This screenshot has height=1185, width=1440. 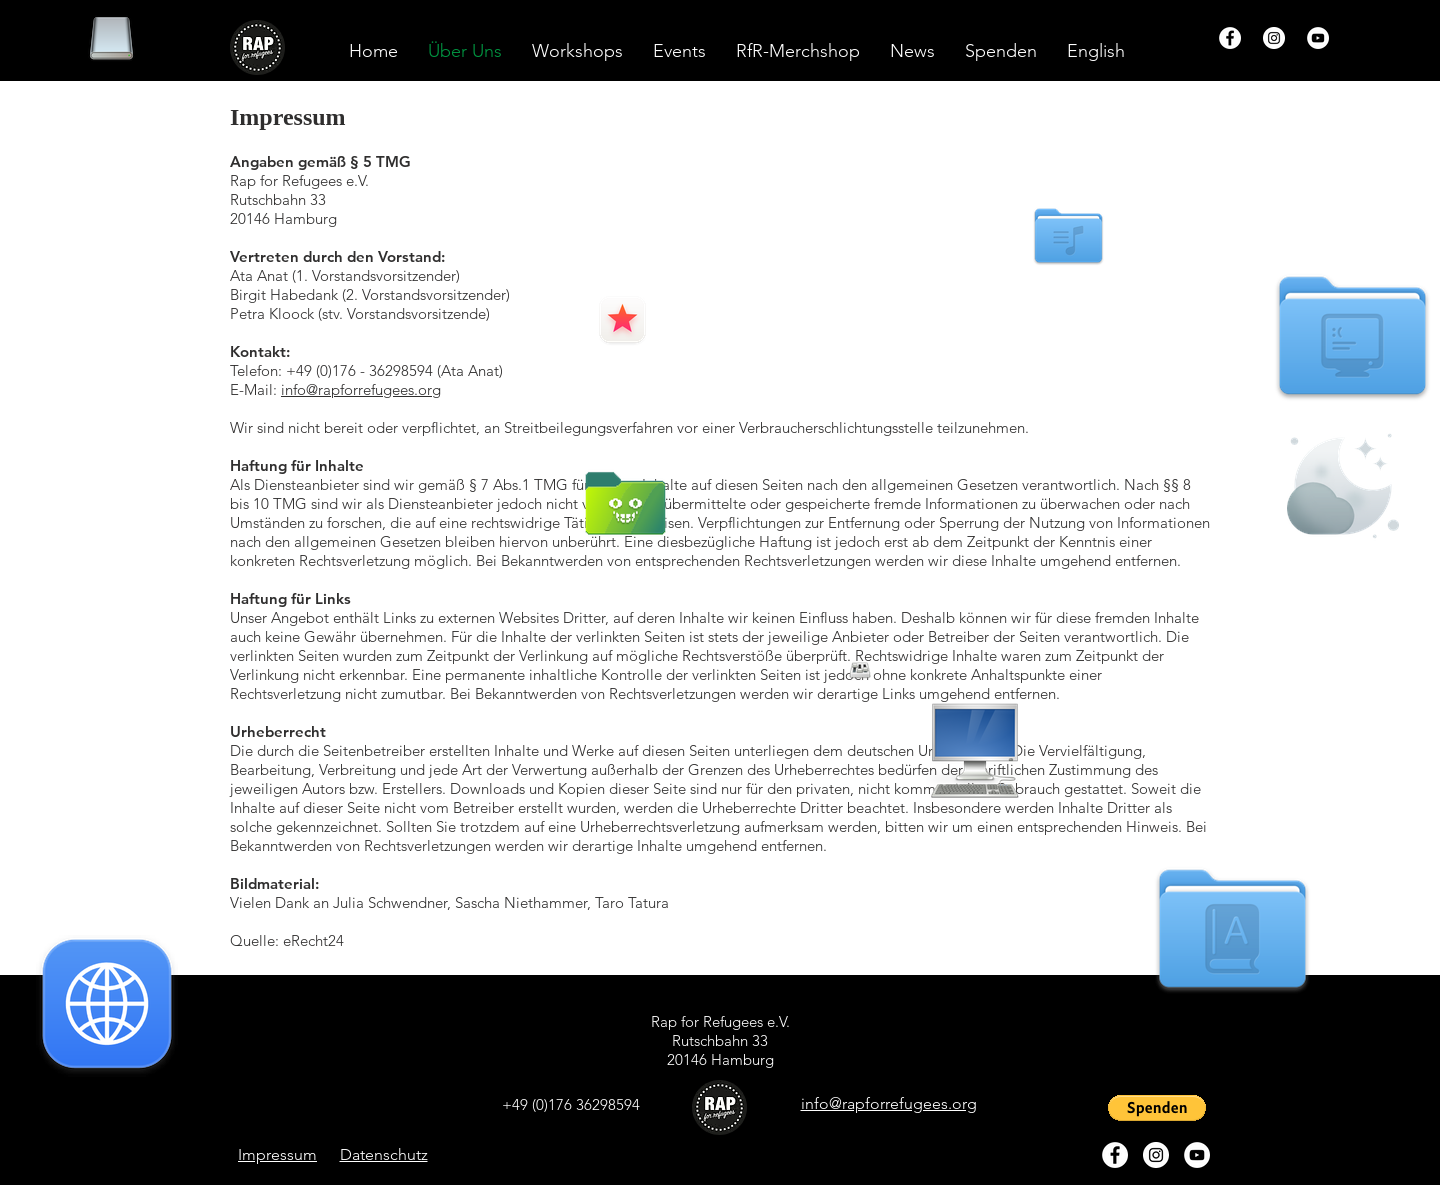 I want to click on open GameJolt games folder, so click(x=625, y=505).